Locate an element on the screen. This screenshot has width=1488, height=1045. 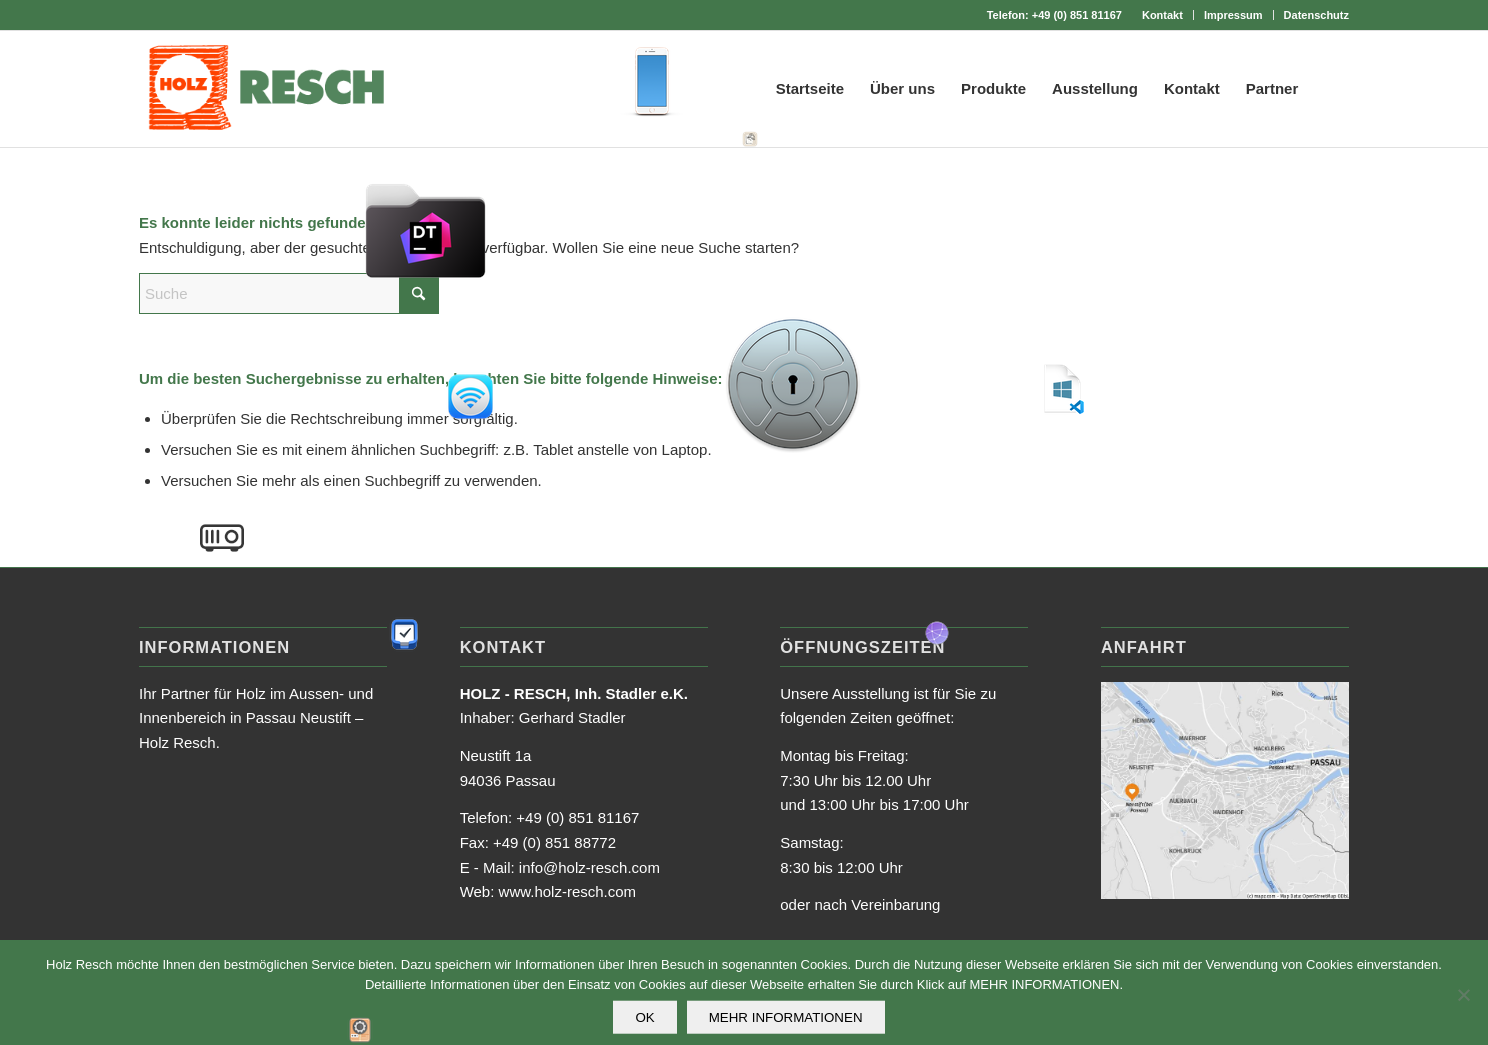
open AirPort Utility to manage wireless network settings is located at coordinates (470, 396).